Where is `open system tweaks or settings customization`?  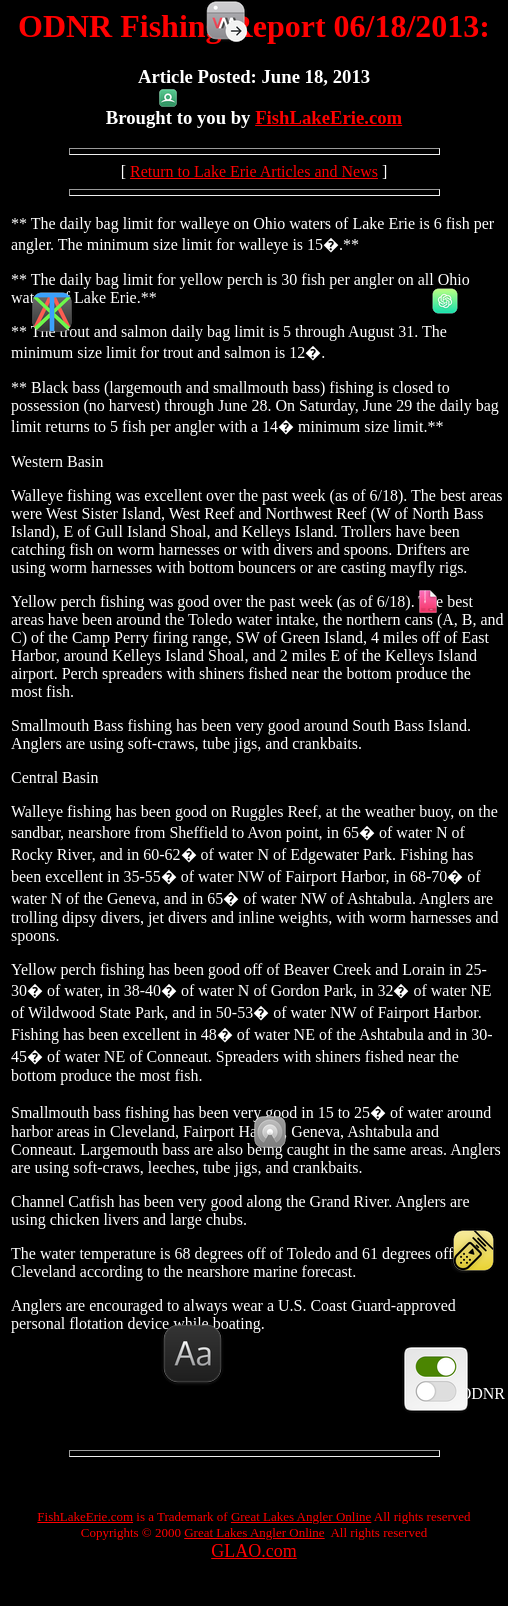
open system tweaks or settings customization is located at coordinates (436, 1379).